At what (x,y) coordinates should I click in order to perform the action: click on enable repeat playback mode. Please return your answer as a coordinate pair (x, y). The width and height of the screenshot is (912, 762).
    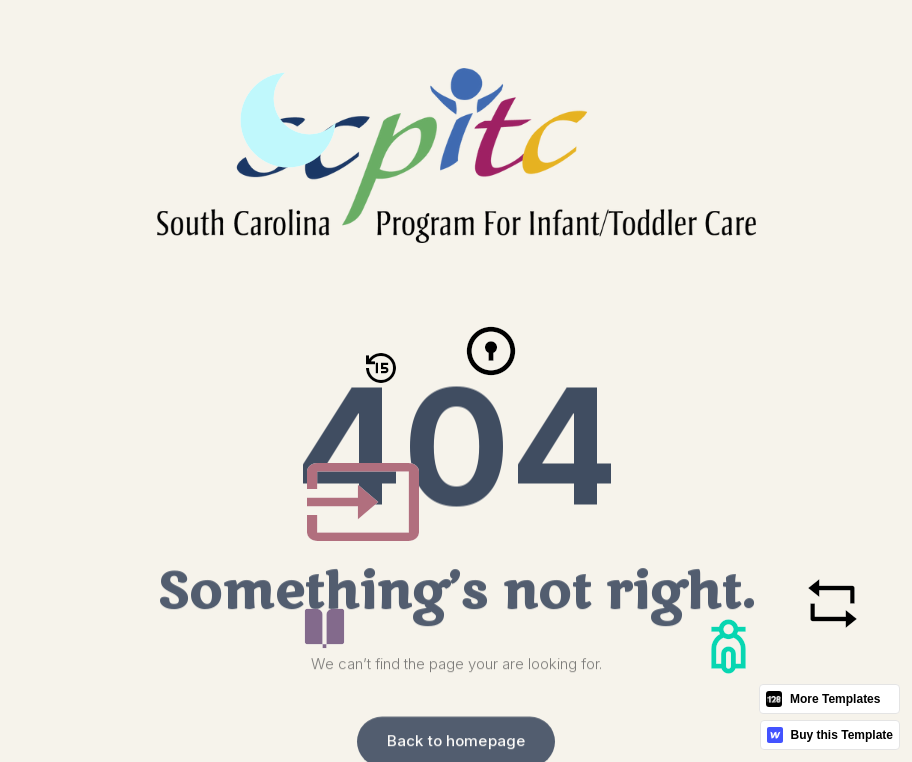
    Looking at the image, I should click on (832, 603).